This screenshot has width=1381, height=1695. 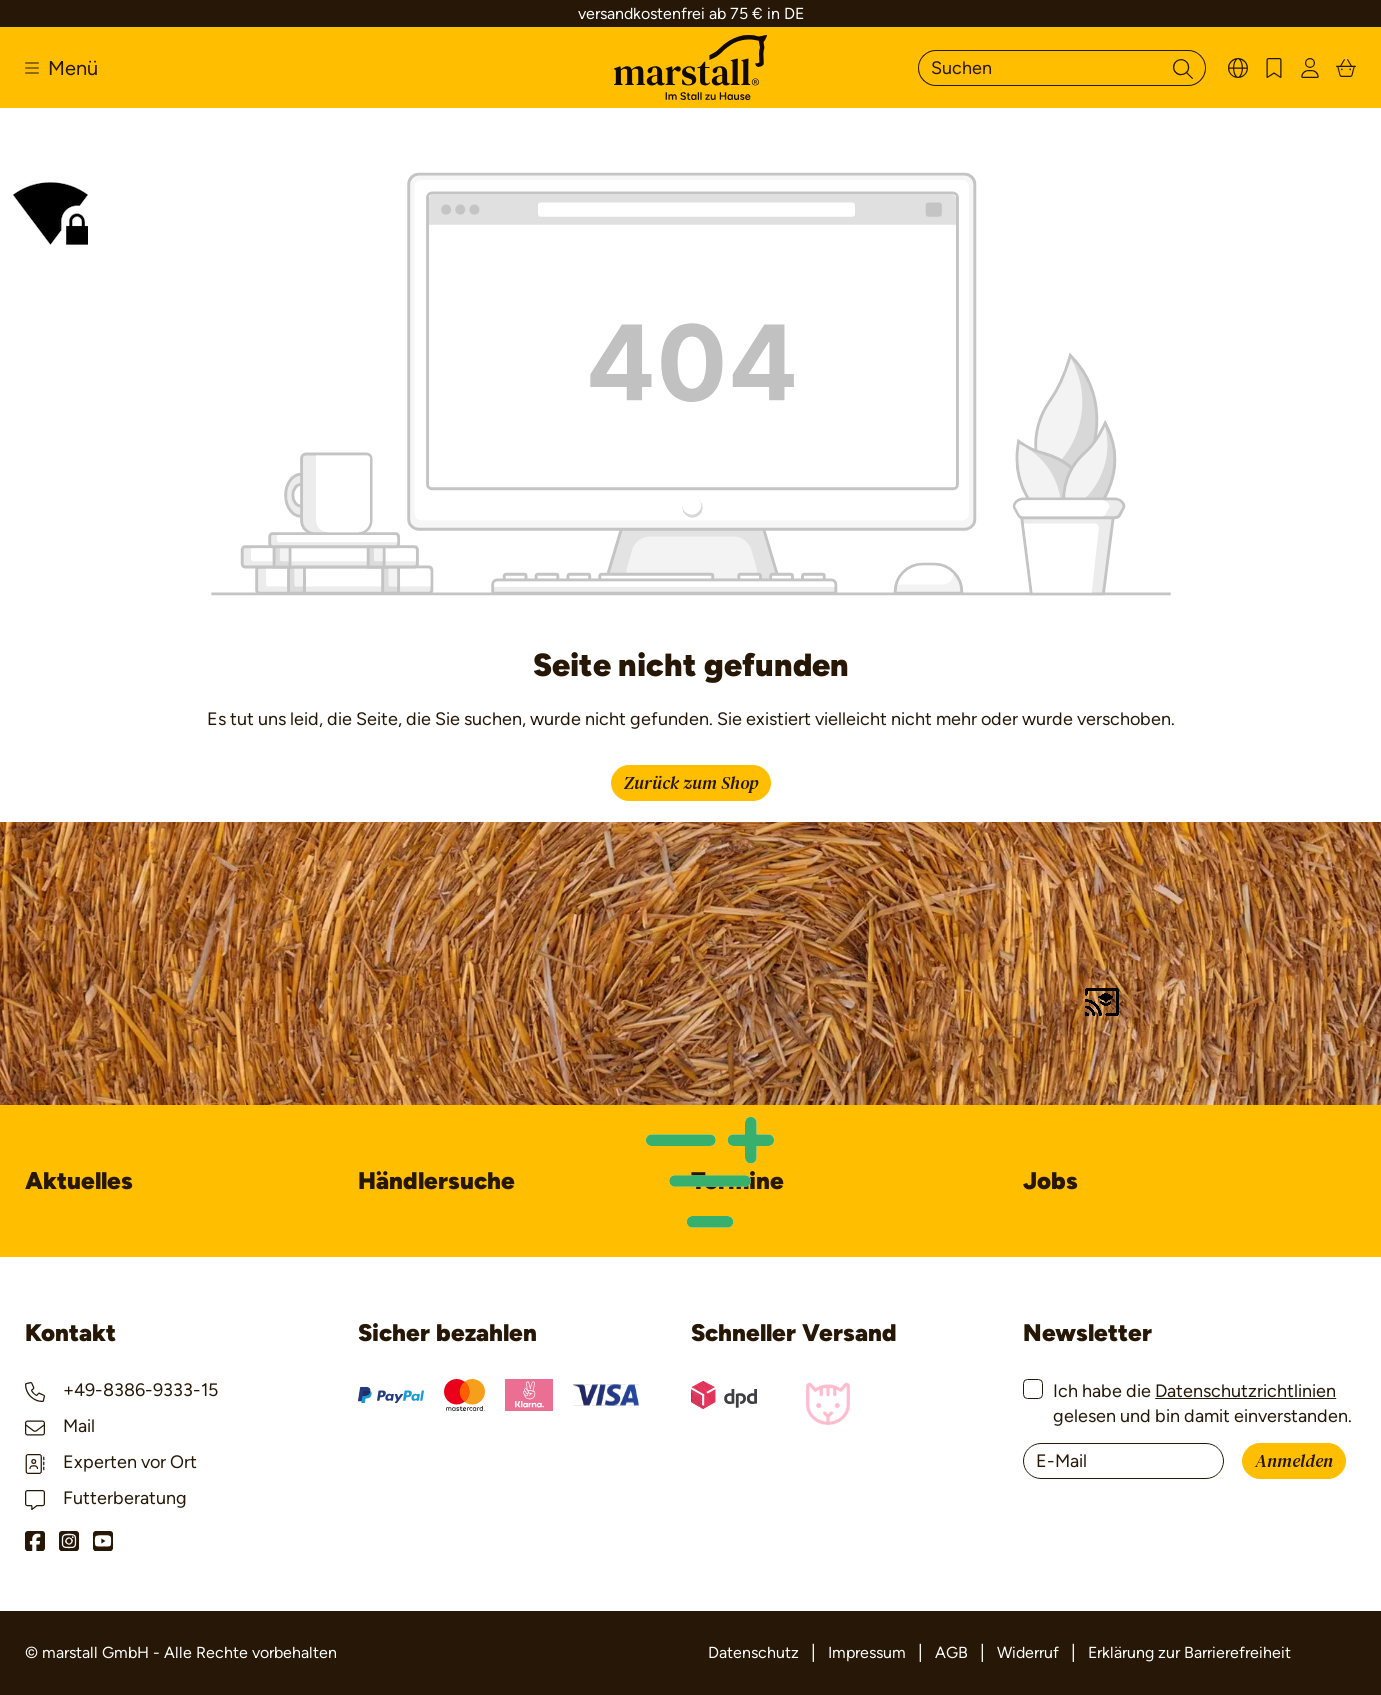 I want to click on cast or share educational content to a display, so click(x=1102, y=1002).